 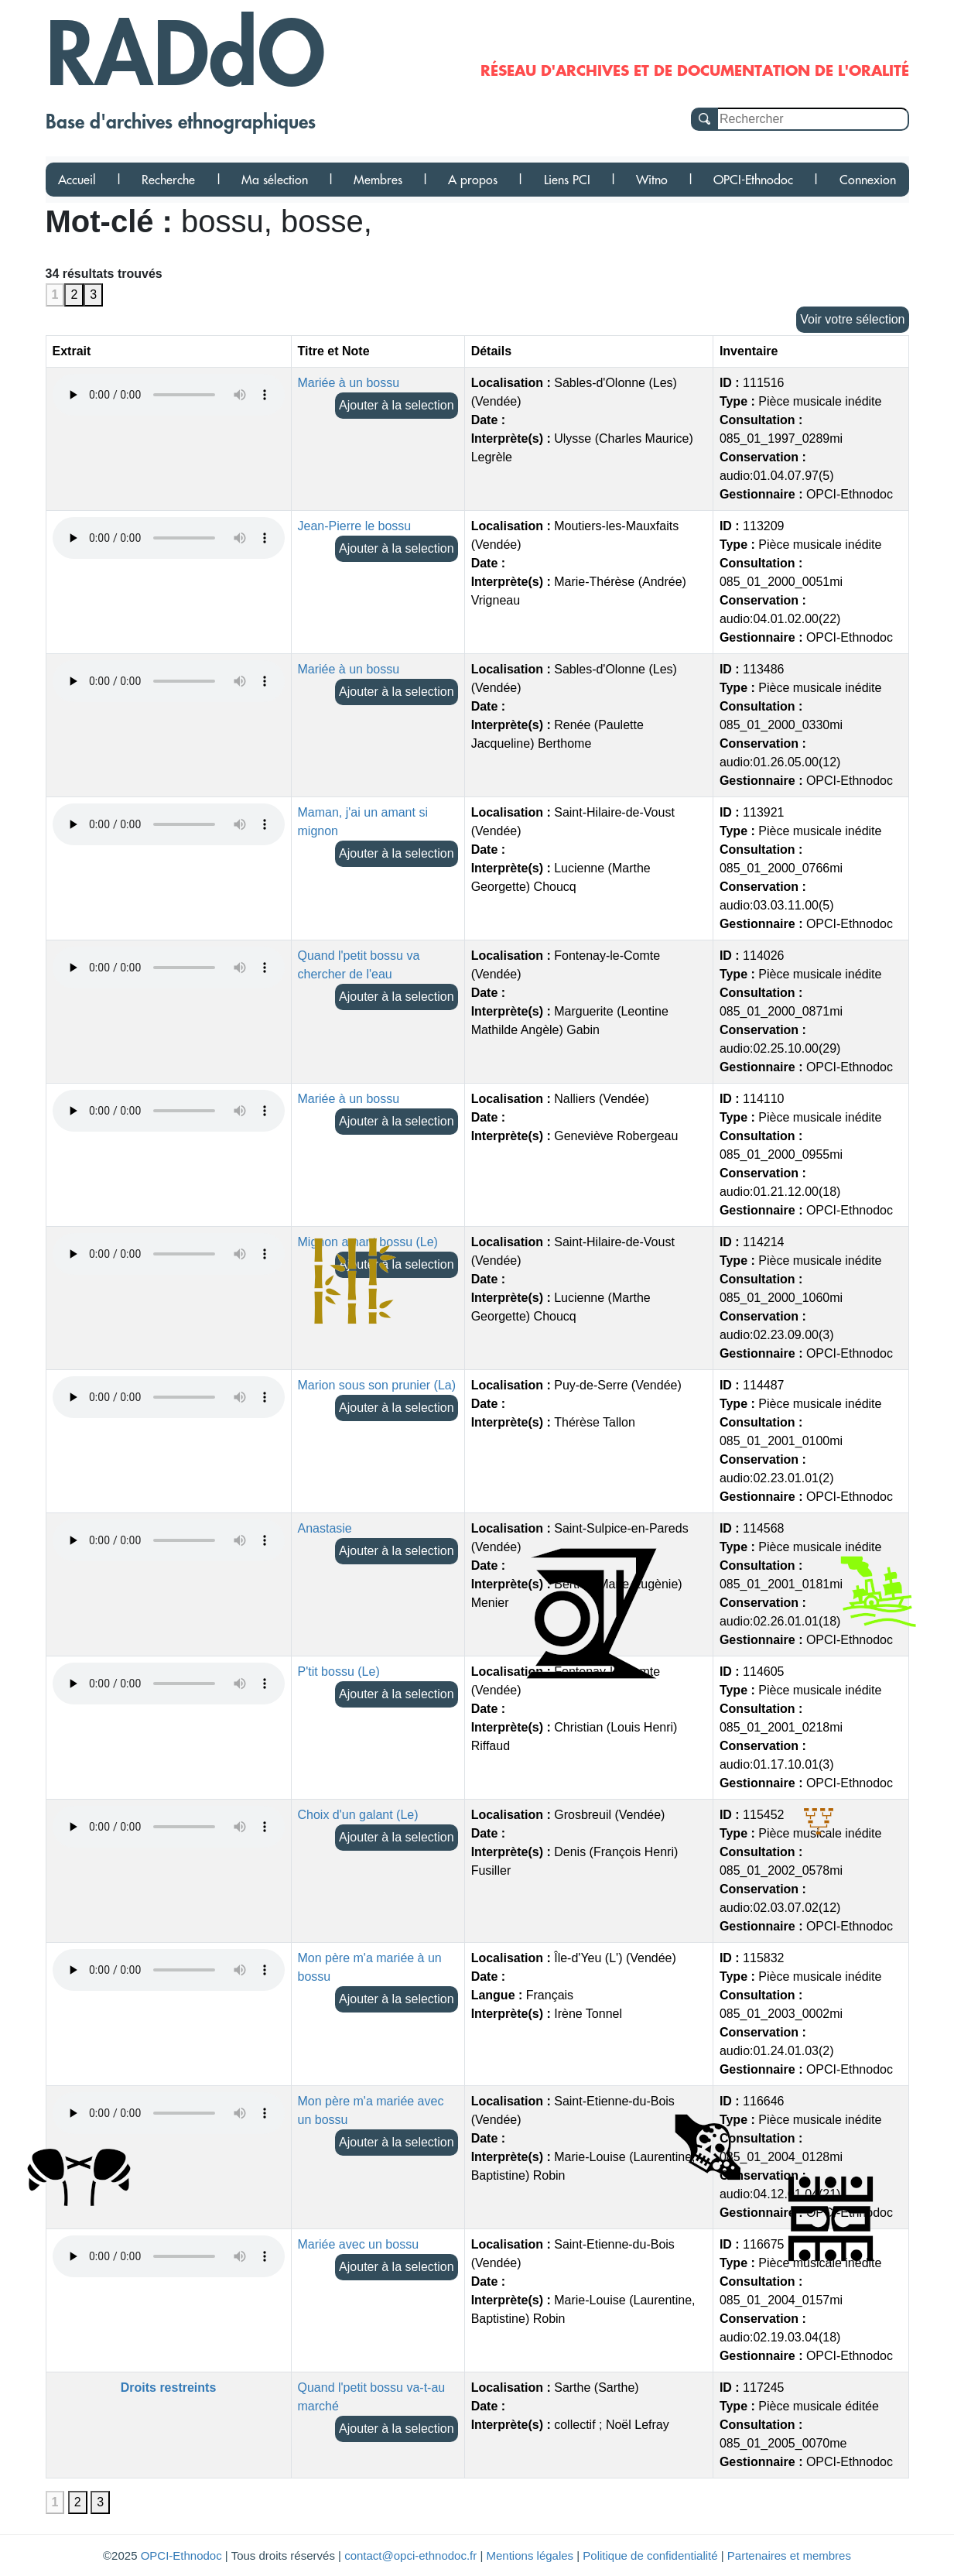 I want to click on bamboo plant icon for nature or zen-themed content, so click(x=352, y=1281).